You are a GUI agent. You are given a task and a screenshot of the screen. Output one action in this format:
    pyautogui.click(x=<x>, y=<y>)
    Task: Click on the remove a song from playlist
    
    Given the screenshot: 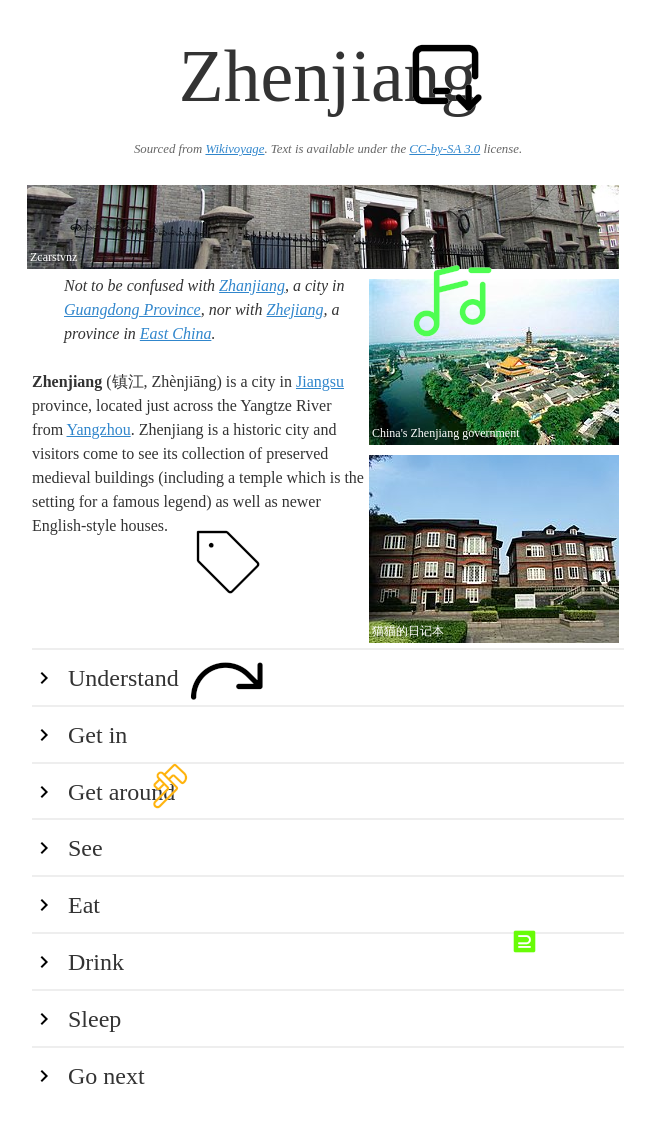 What is the action you would take?
    pyautogui.click(x=454, y=299)
    